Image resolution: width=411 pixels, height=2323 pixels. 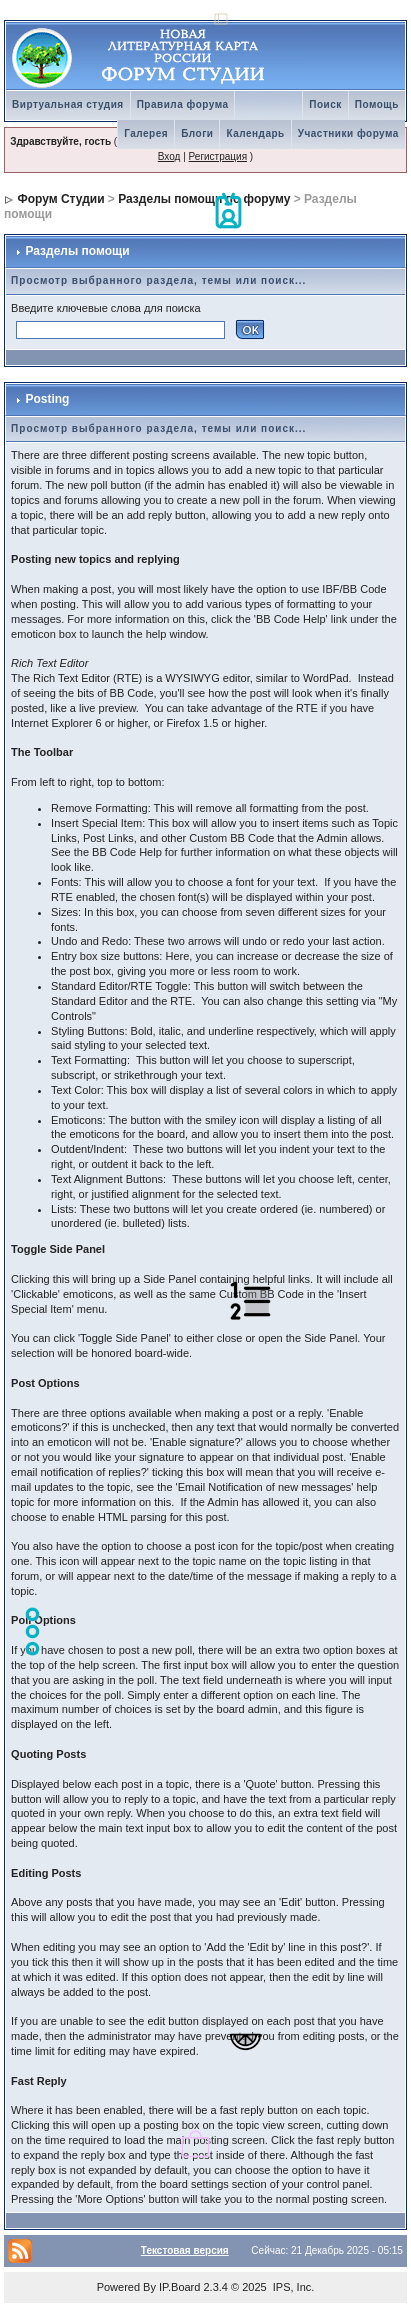 What do you see at coordinates (195, 2145) in the screenshot?
I see `view your shopping bag` at bounding box center [195, 2145].